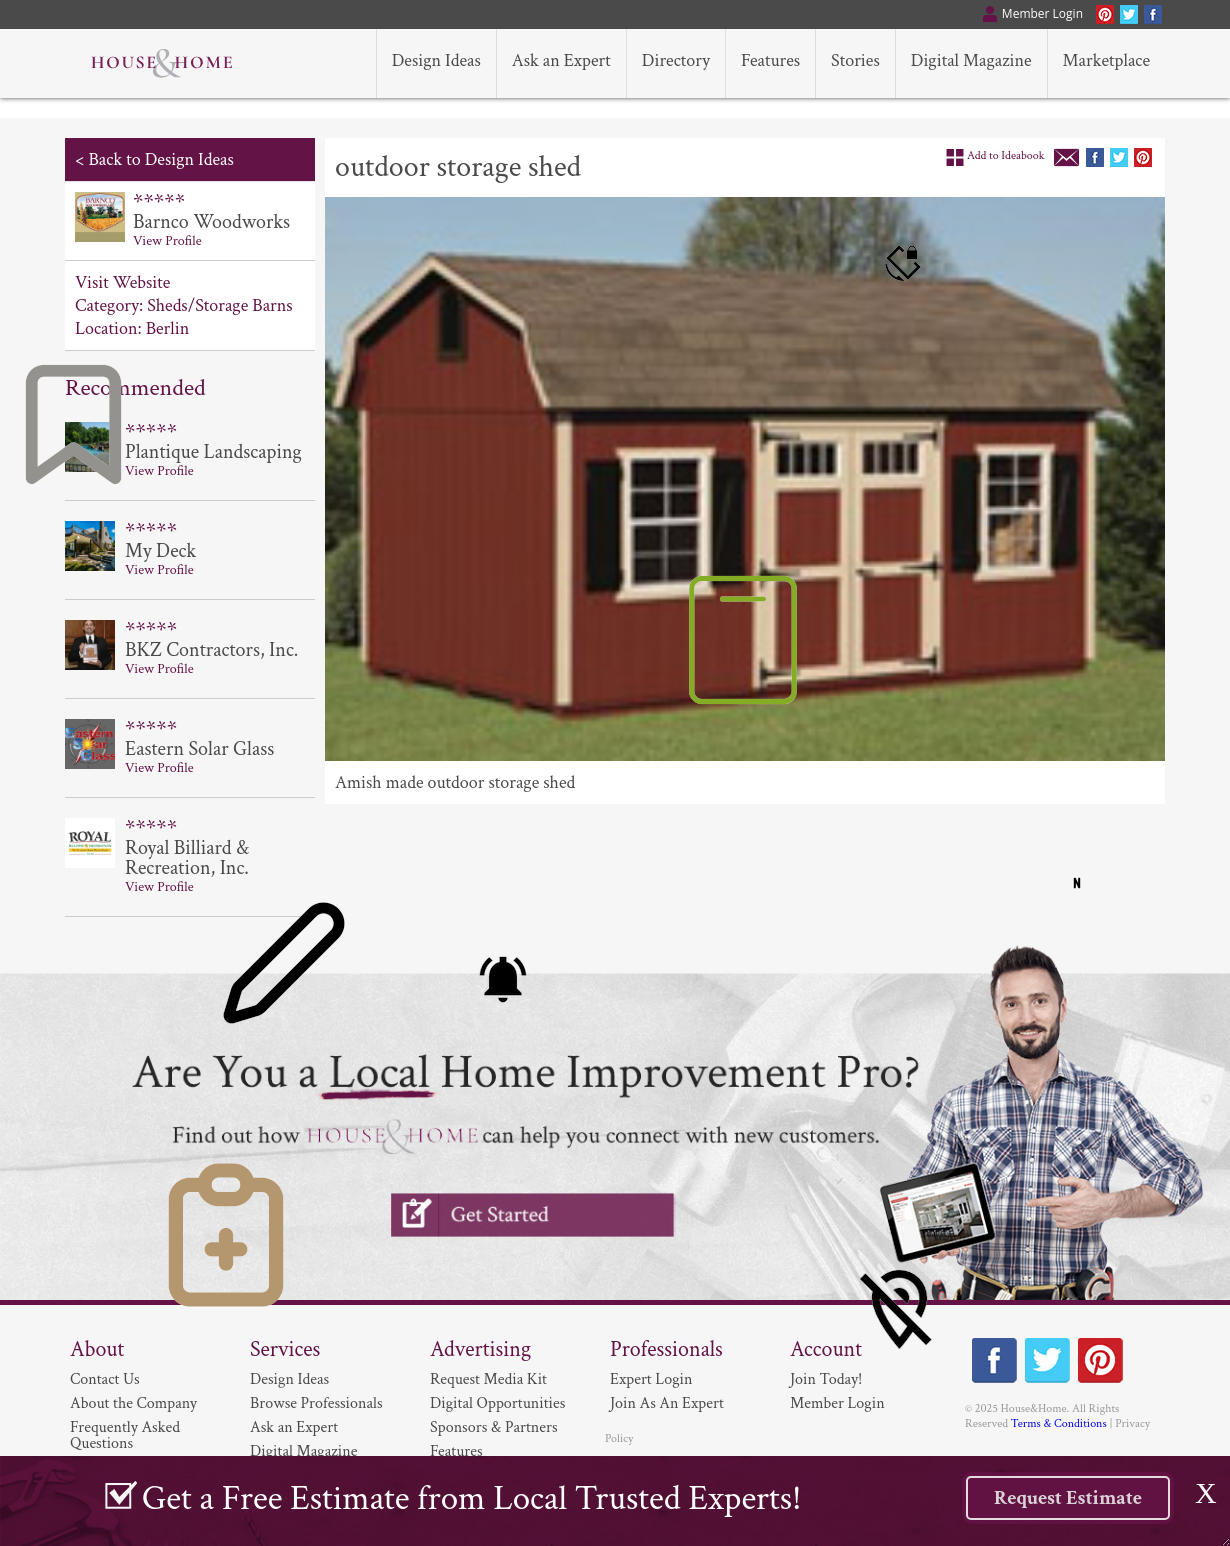 This screenshot has height=1546, width=1230. I want to click on indicates active or incoming notifications, so click(503, 979).